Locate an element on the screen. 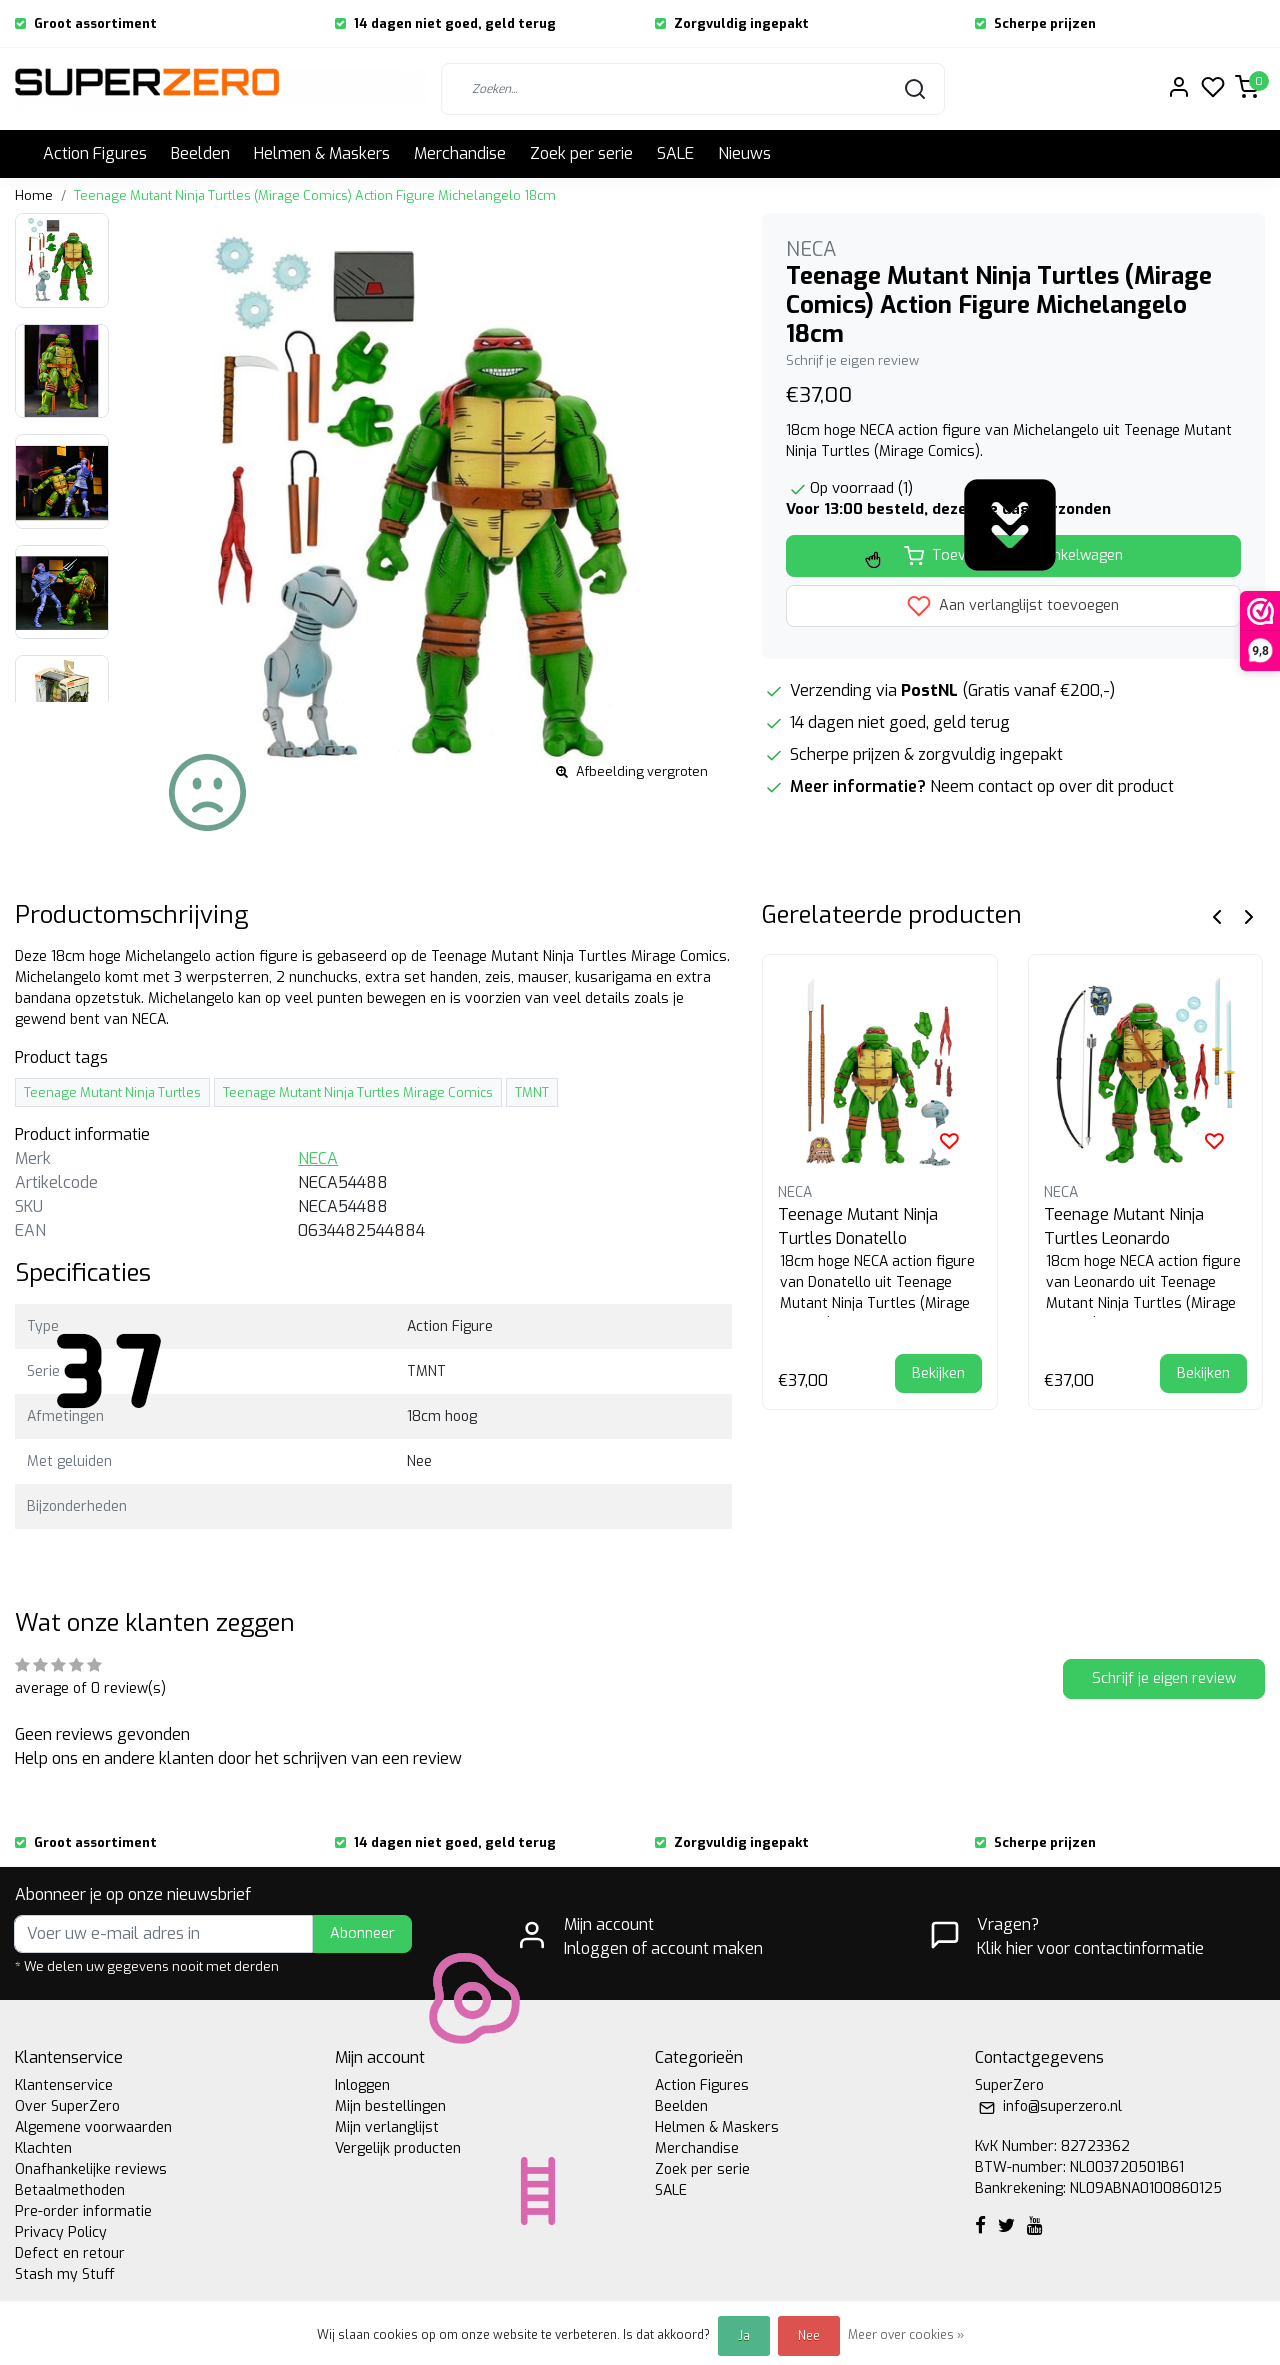 Image resolution: width=1280 pixels, height=2365 pixels. access tools or equipment section is located at coordinates (538, 2191).